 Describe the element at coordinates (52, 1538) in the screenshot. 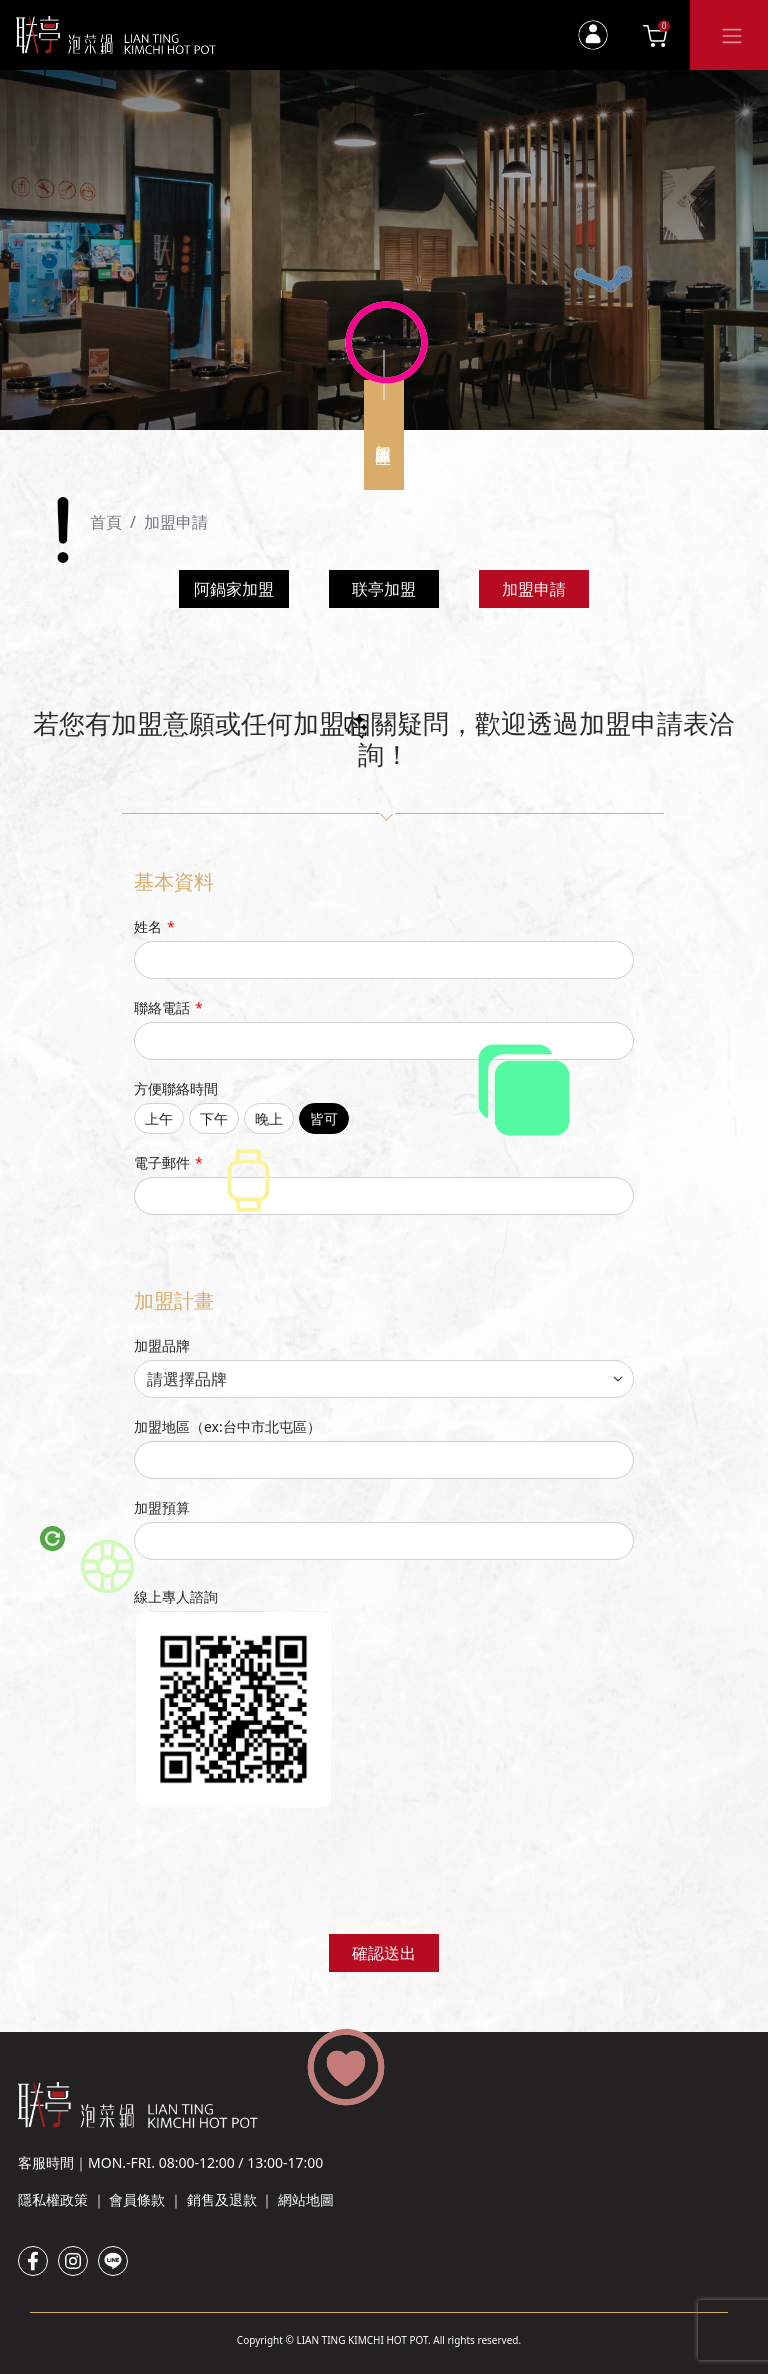

I see `refresh or reload content` at that location.